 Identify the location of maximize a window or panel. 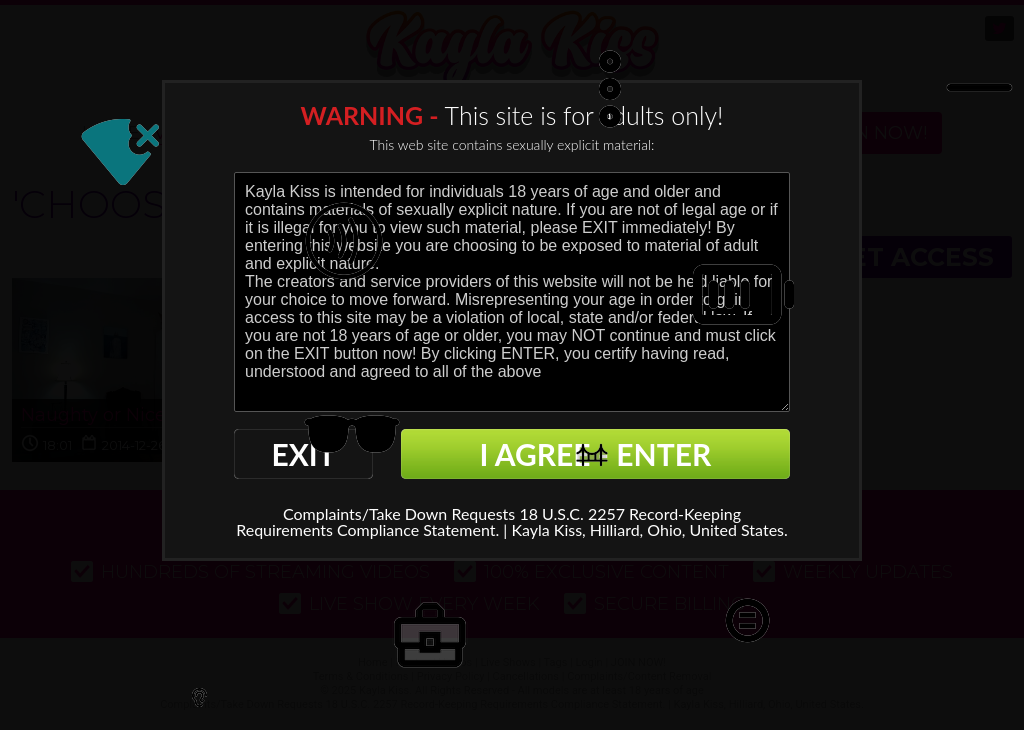
(979, 116).